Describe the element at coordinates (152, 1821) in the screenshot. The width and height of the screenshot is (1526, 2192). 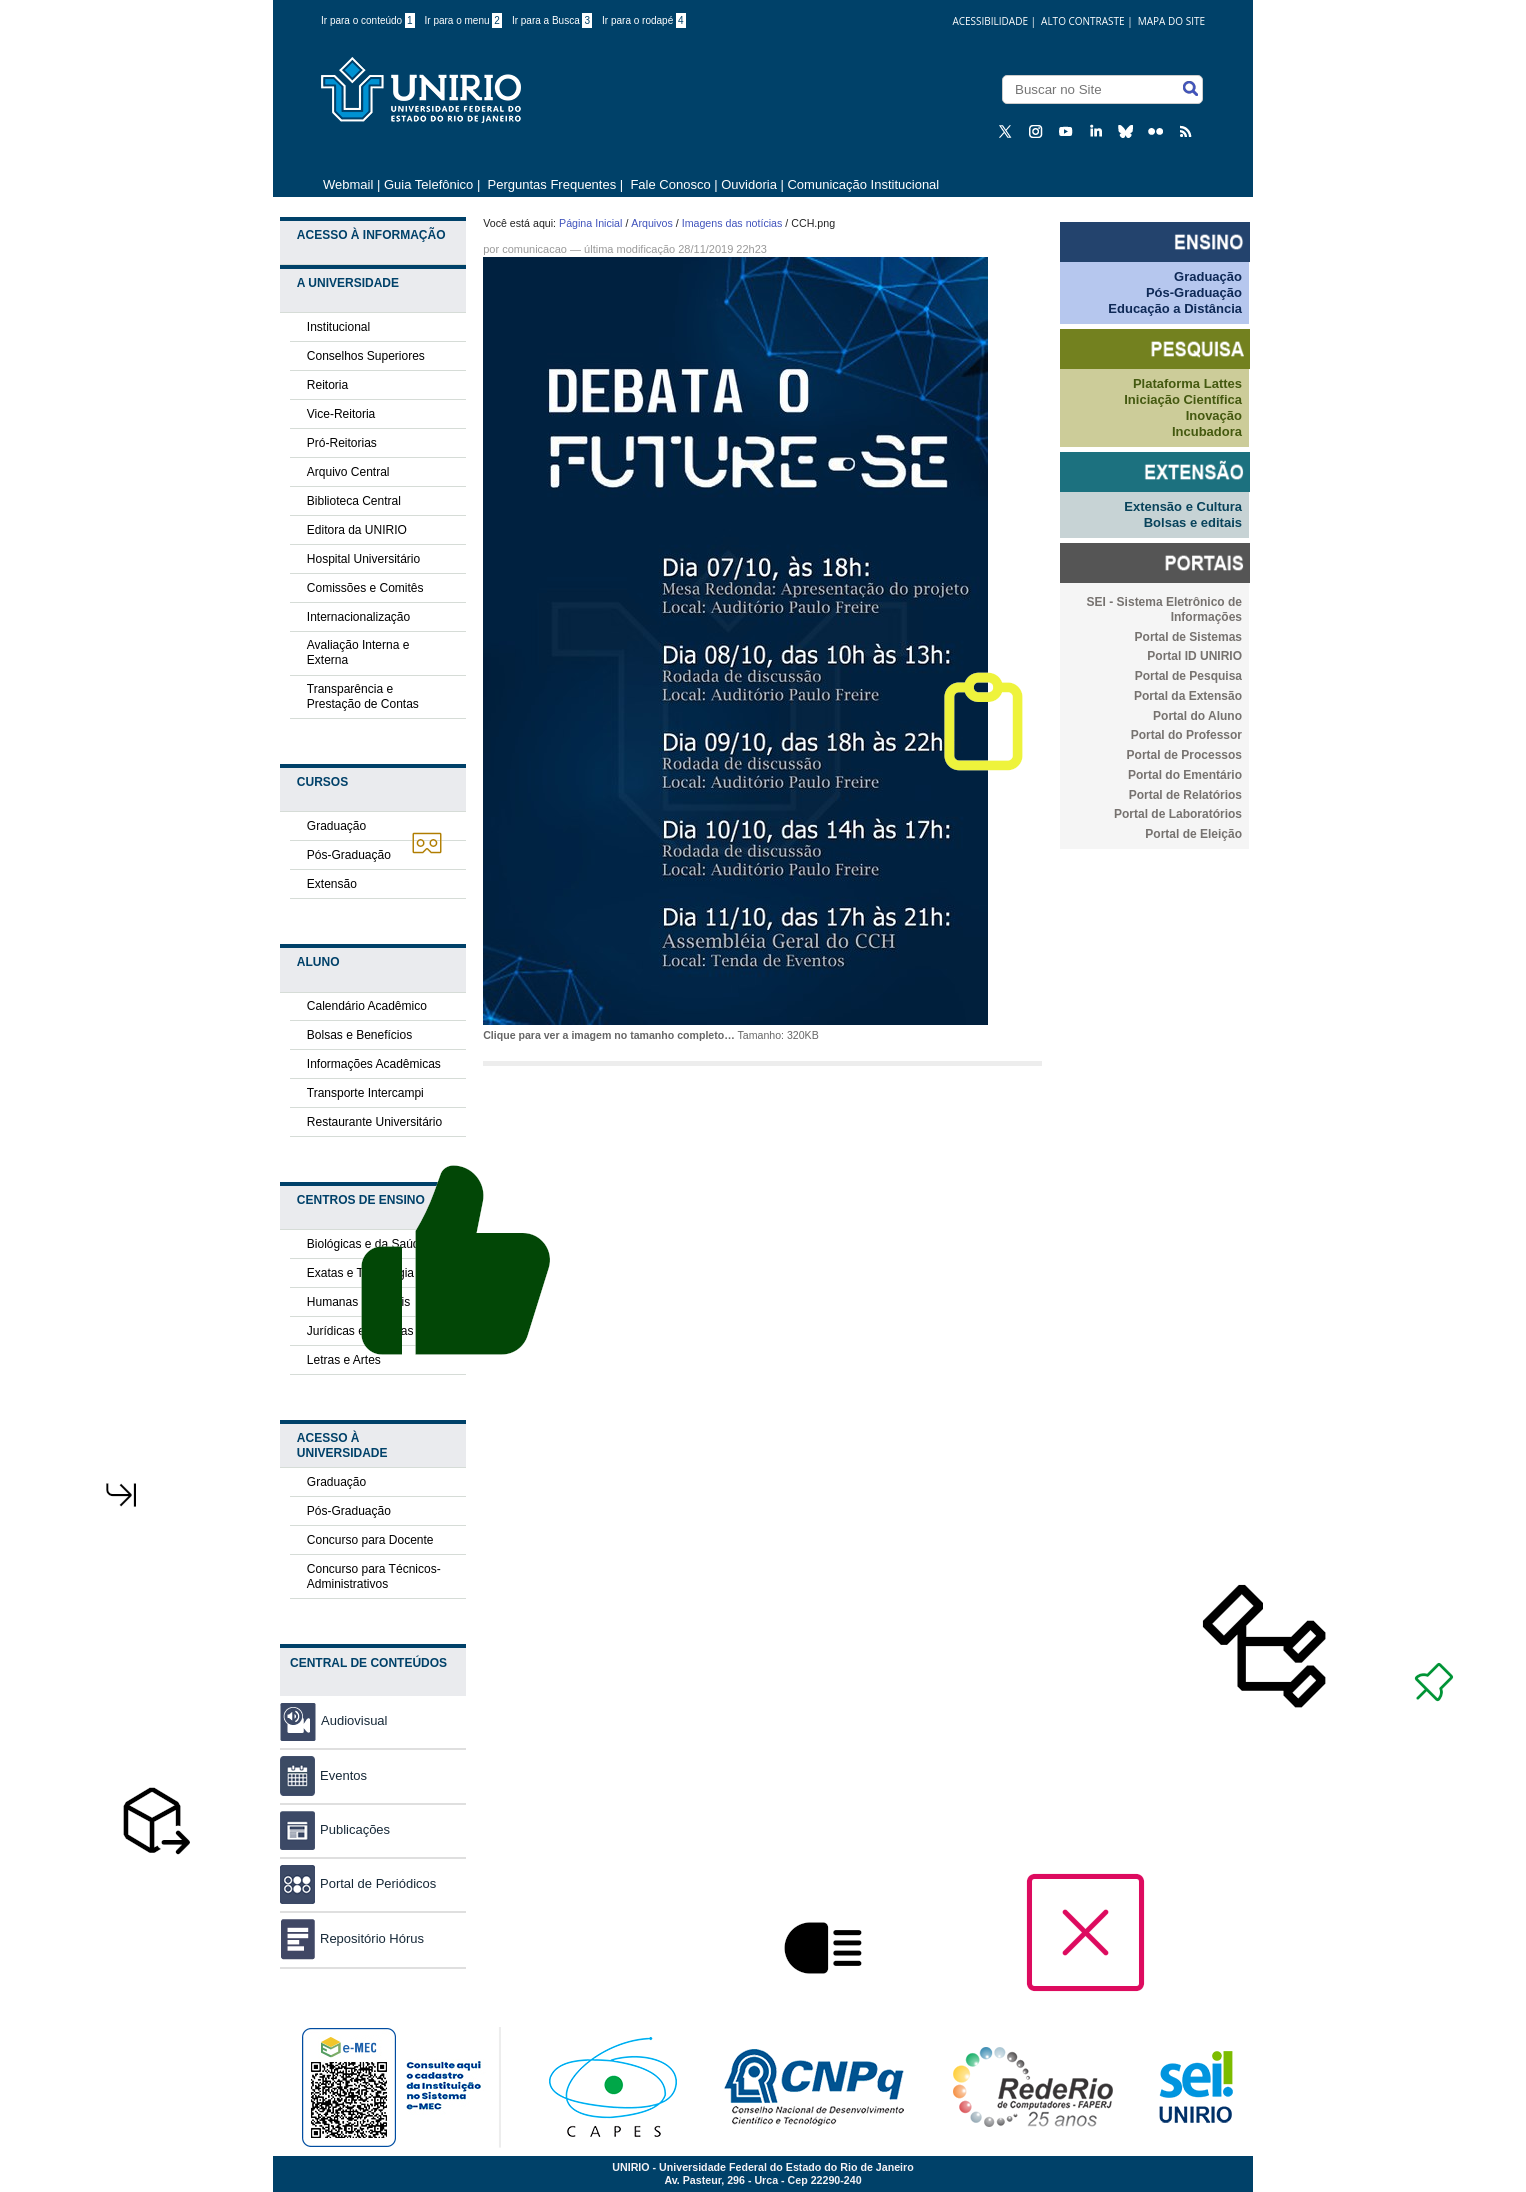
I see `method with return value in code editor` at that location.